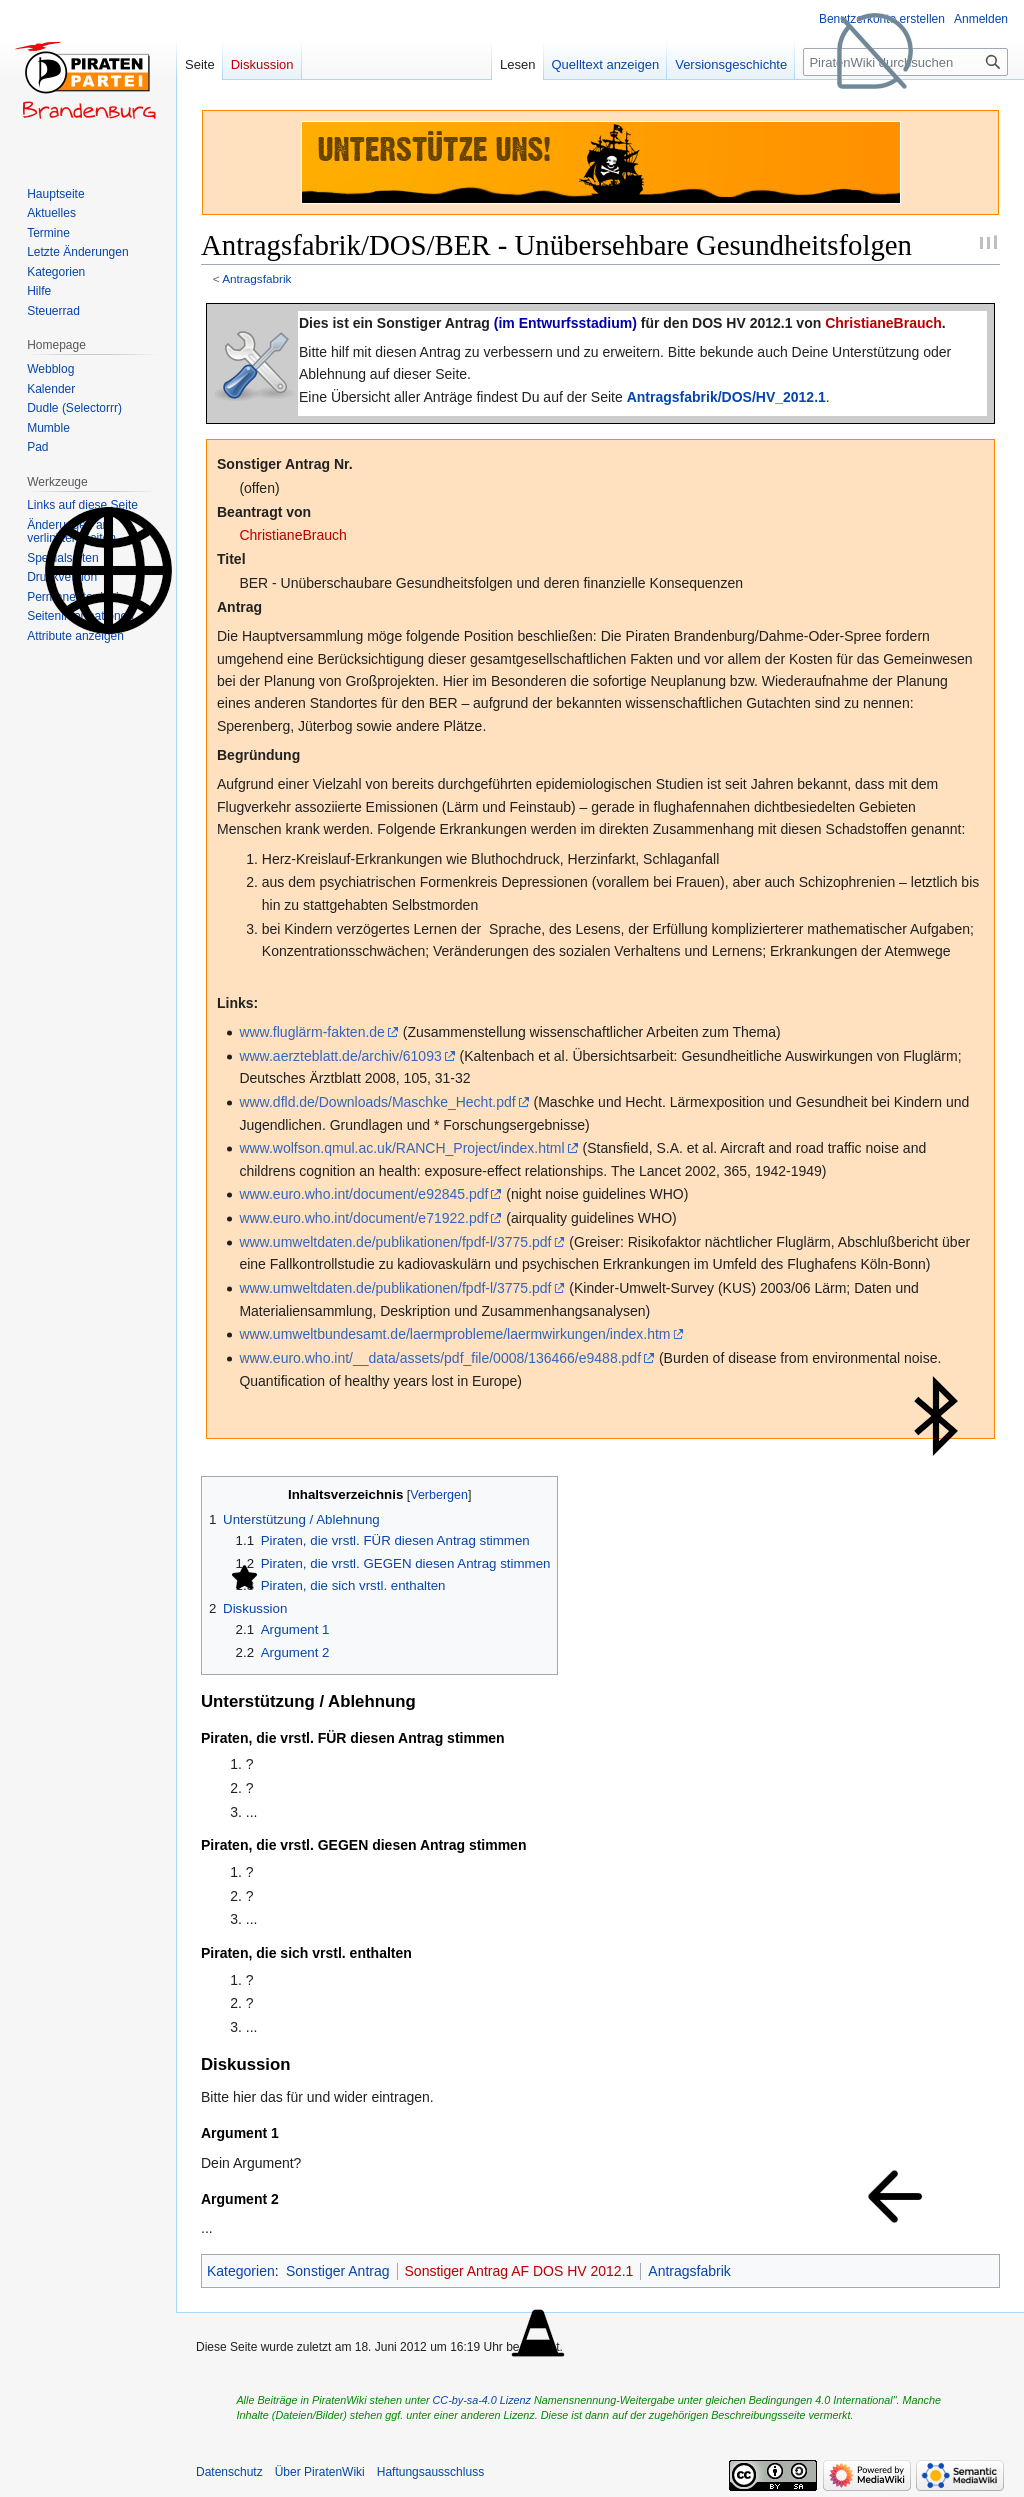 Image resolution: width=1024 pixels, height=2497 pixels. What do you see at coordinates (873, 52) in the screenshot?
I see `mute or disable chat notifications` at bounding box center [873, 52].